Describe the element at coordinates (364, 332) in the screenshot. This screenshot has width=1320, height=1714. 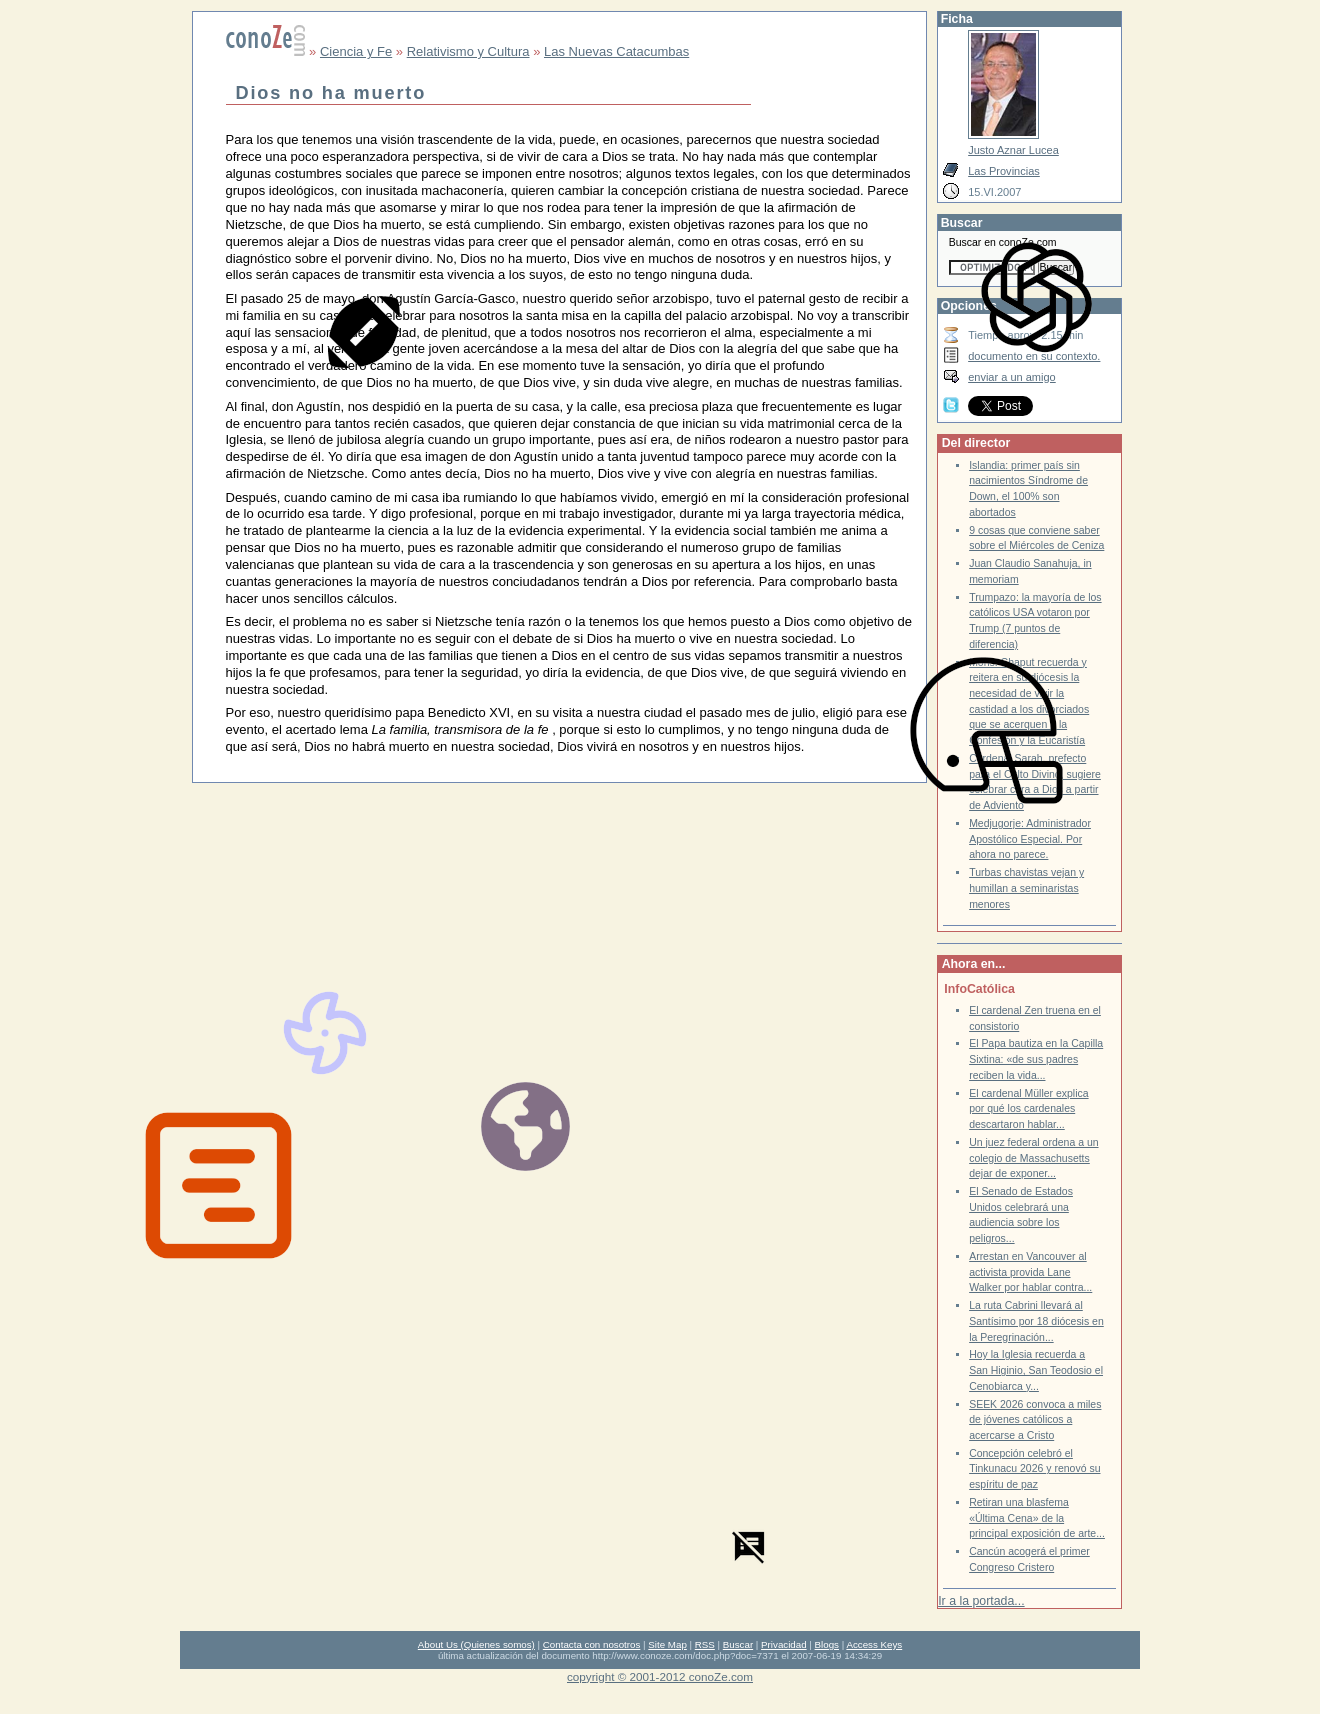
I see `access sports or football content` at that location.